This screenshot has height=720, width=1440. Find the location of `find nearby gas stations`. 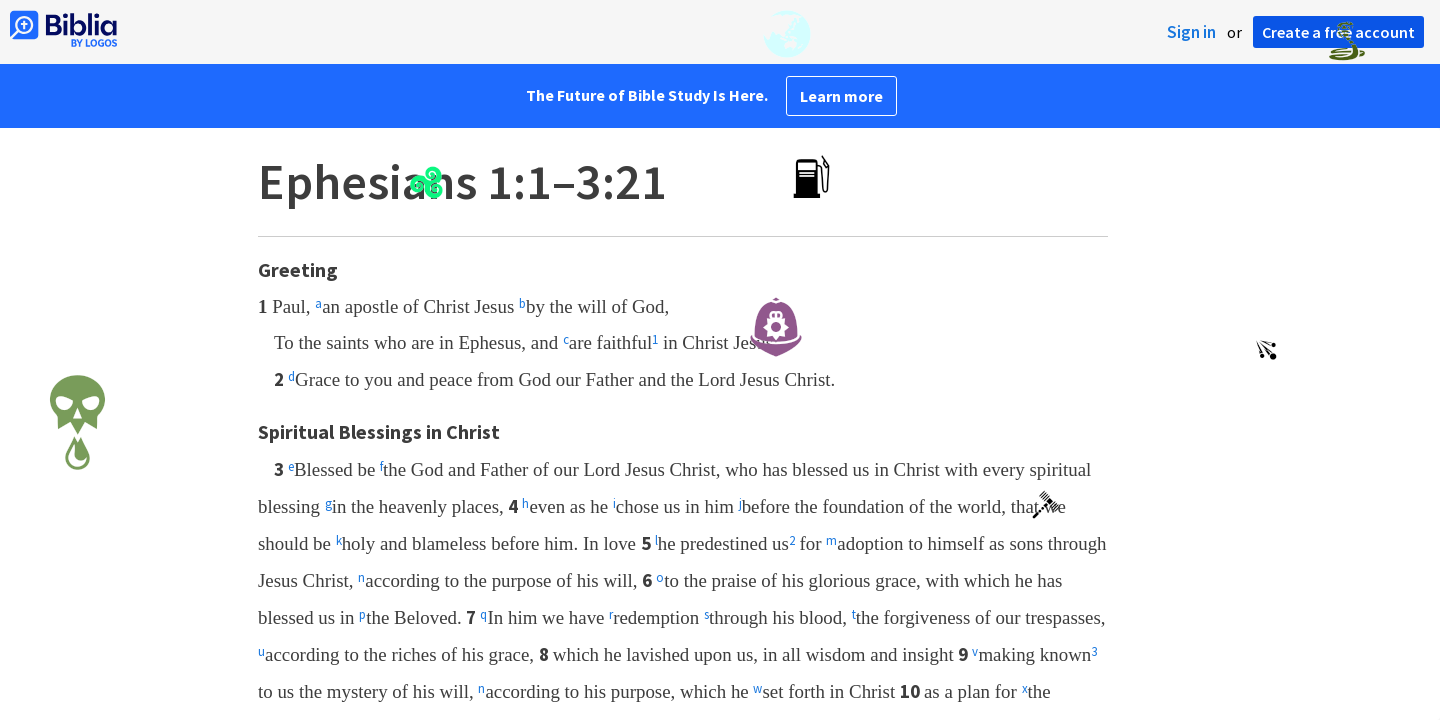

find nearby gas stations is located at coordinates (811, 176).